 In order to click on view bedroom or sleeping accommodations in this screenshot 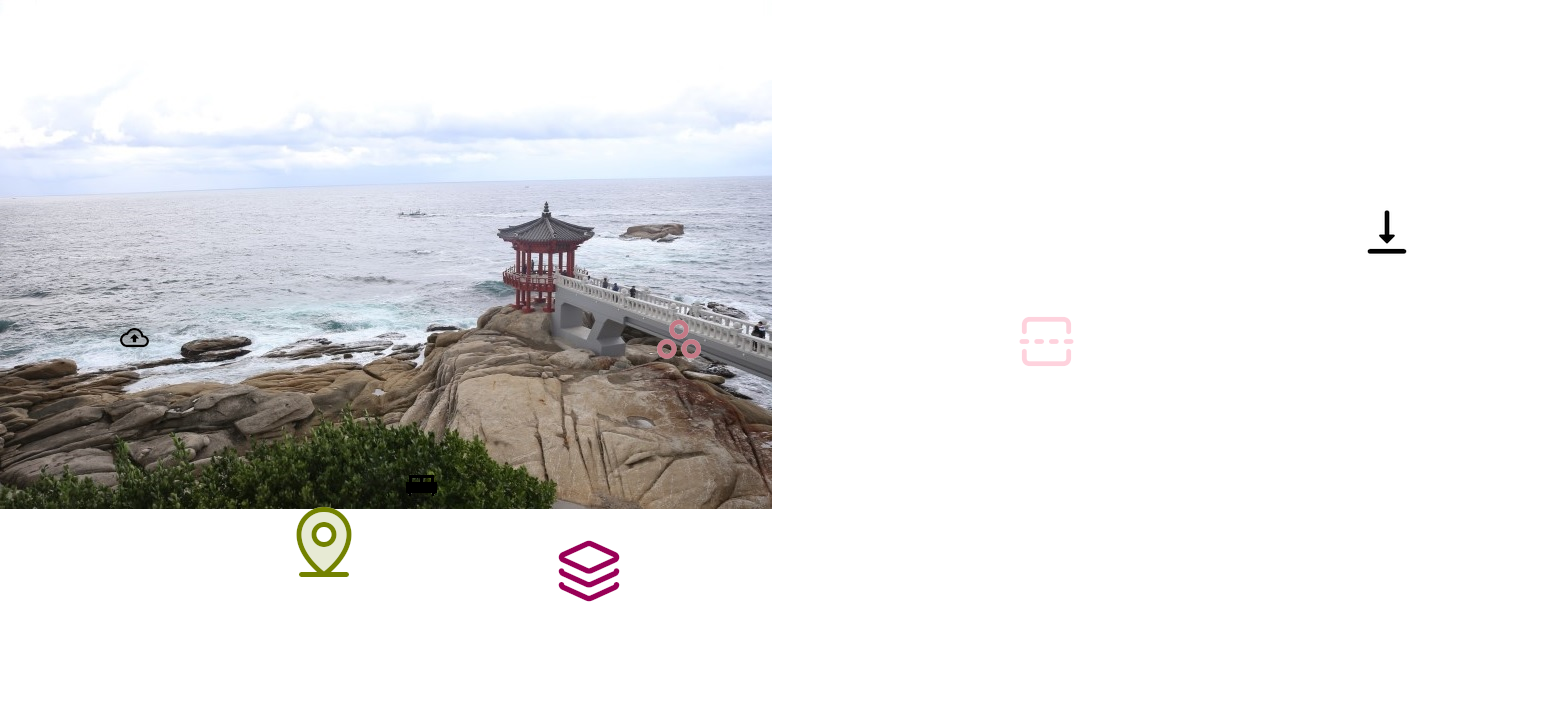, I will do `click(421, 485)`.